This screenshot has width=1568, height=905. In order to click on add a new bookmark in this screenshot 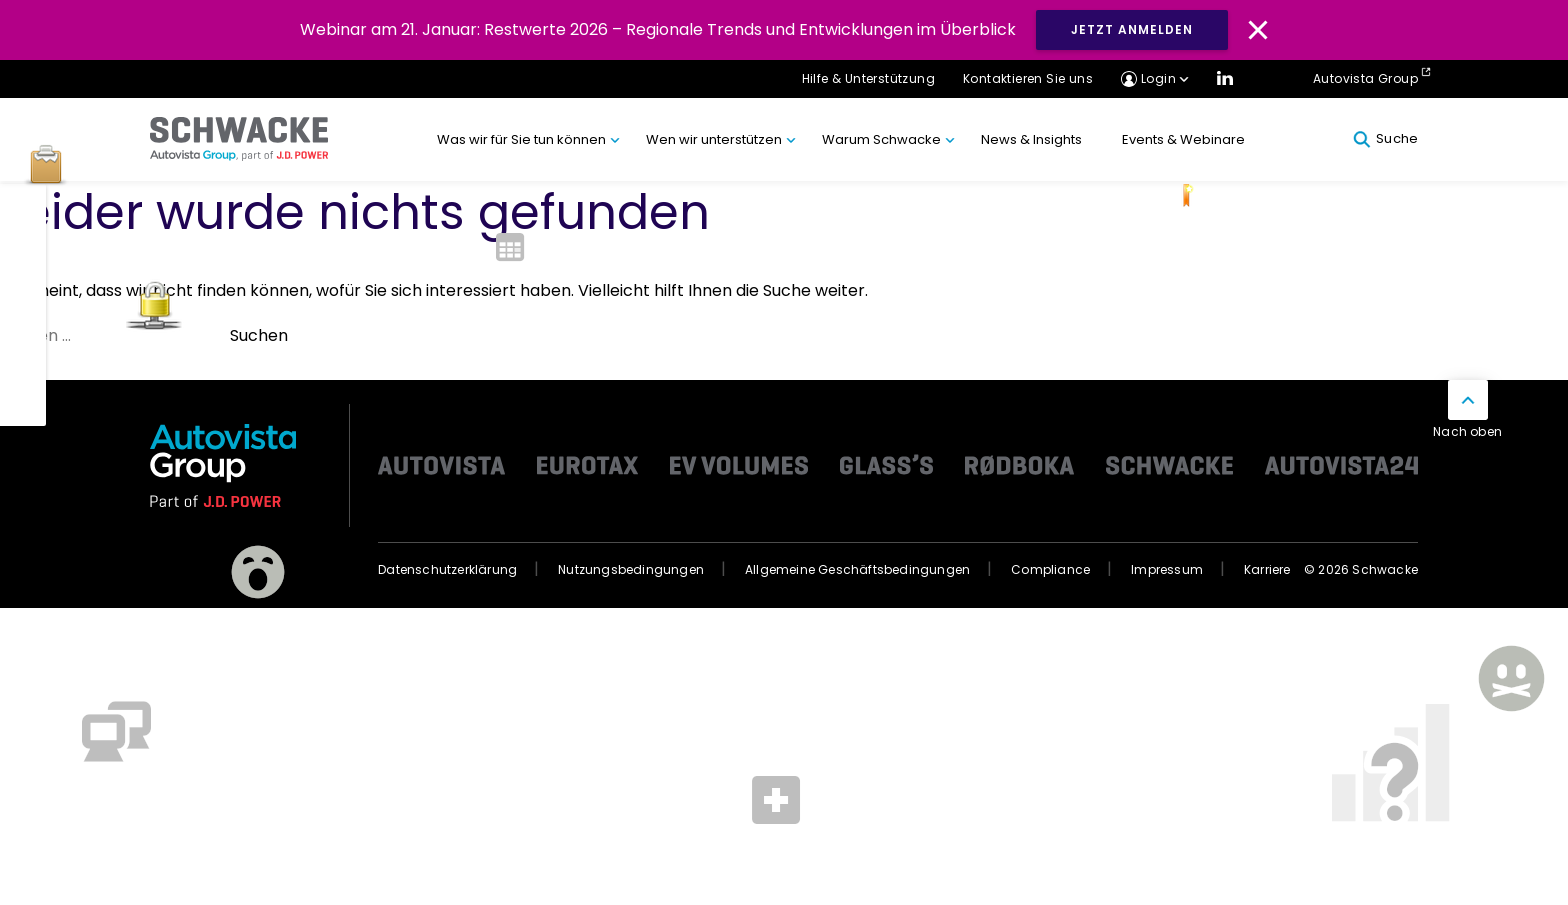, I will do `click(1187, 196)`.